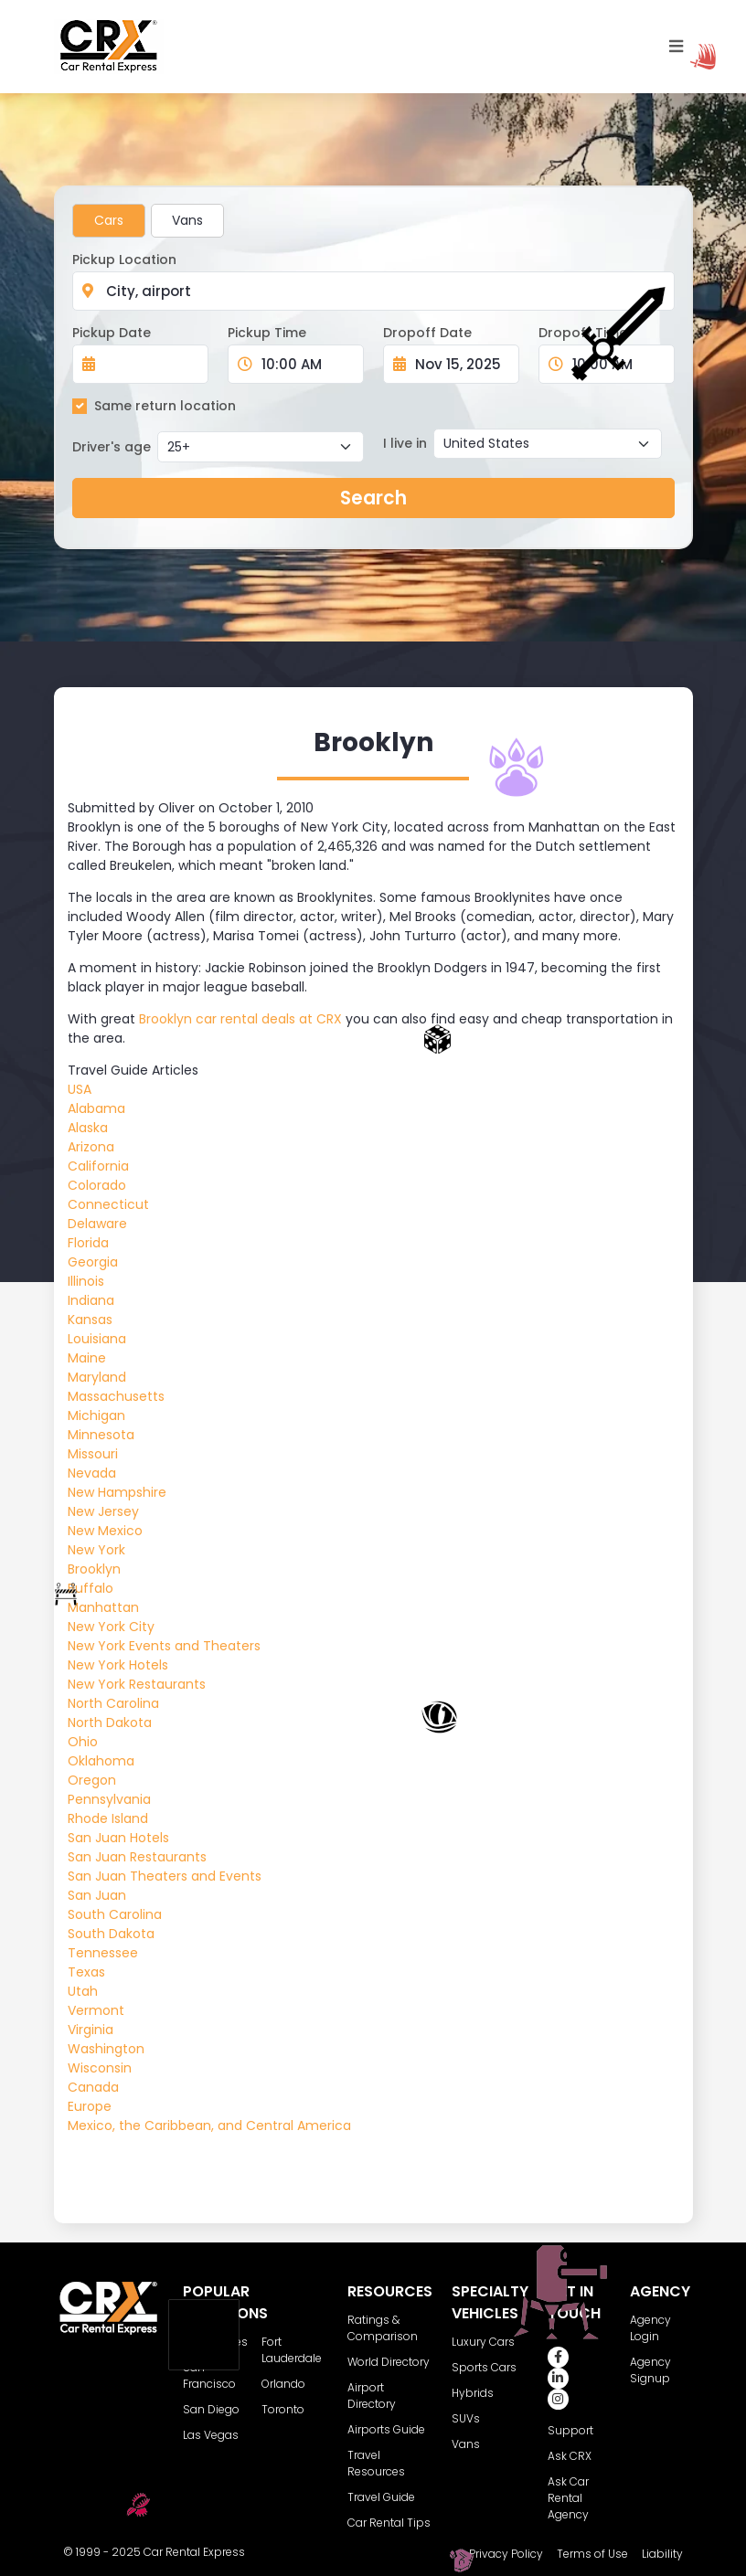 The height and width of the screenshot is (2576, 746). Describe the element at coordinates (439, 1716) in the screenshot. I see `activate beast vision or predator sense mode` at that location.